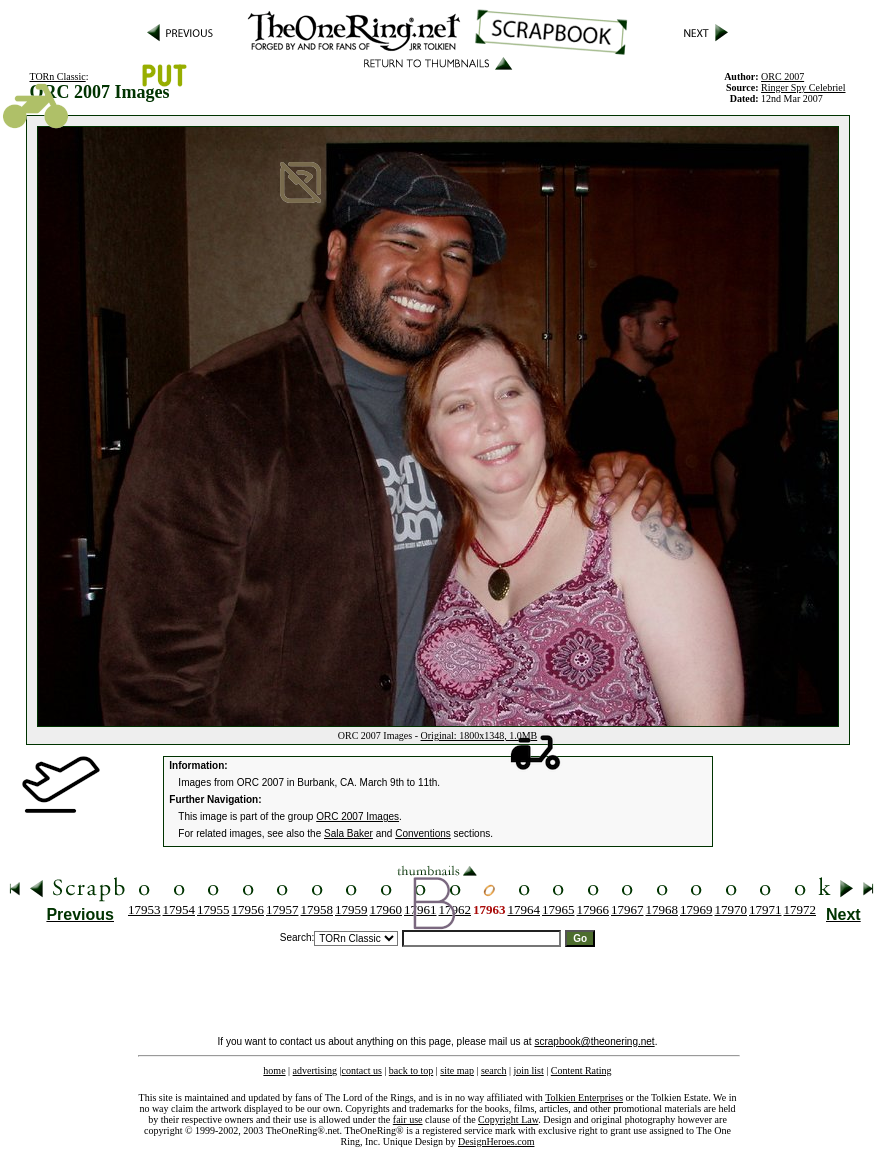  I want to click on apply bold formatting to selected text, so click(430, 904).